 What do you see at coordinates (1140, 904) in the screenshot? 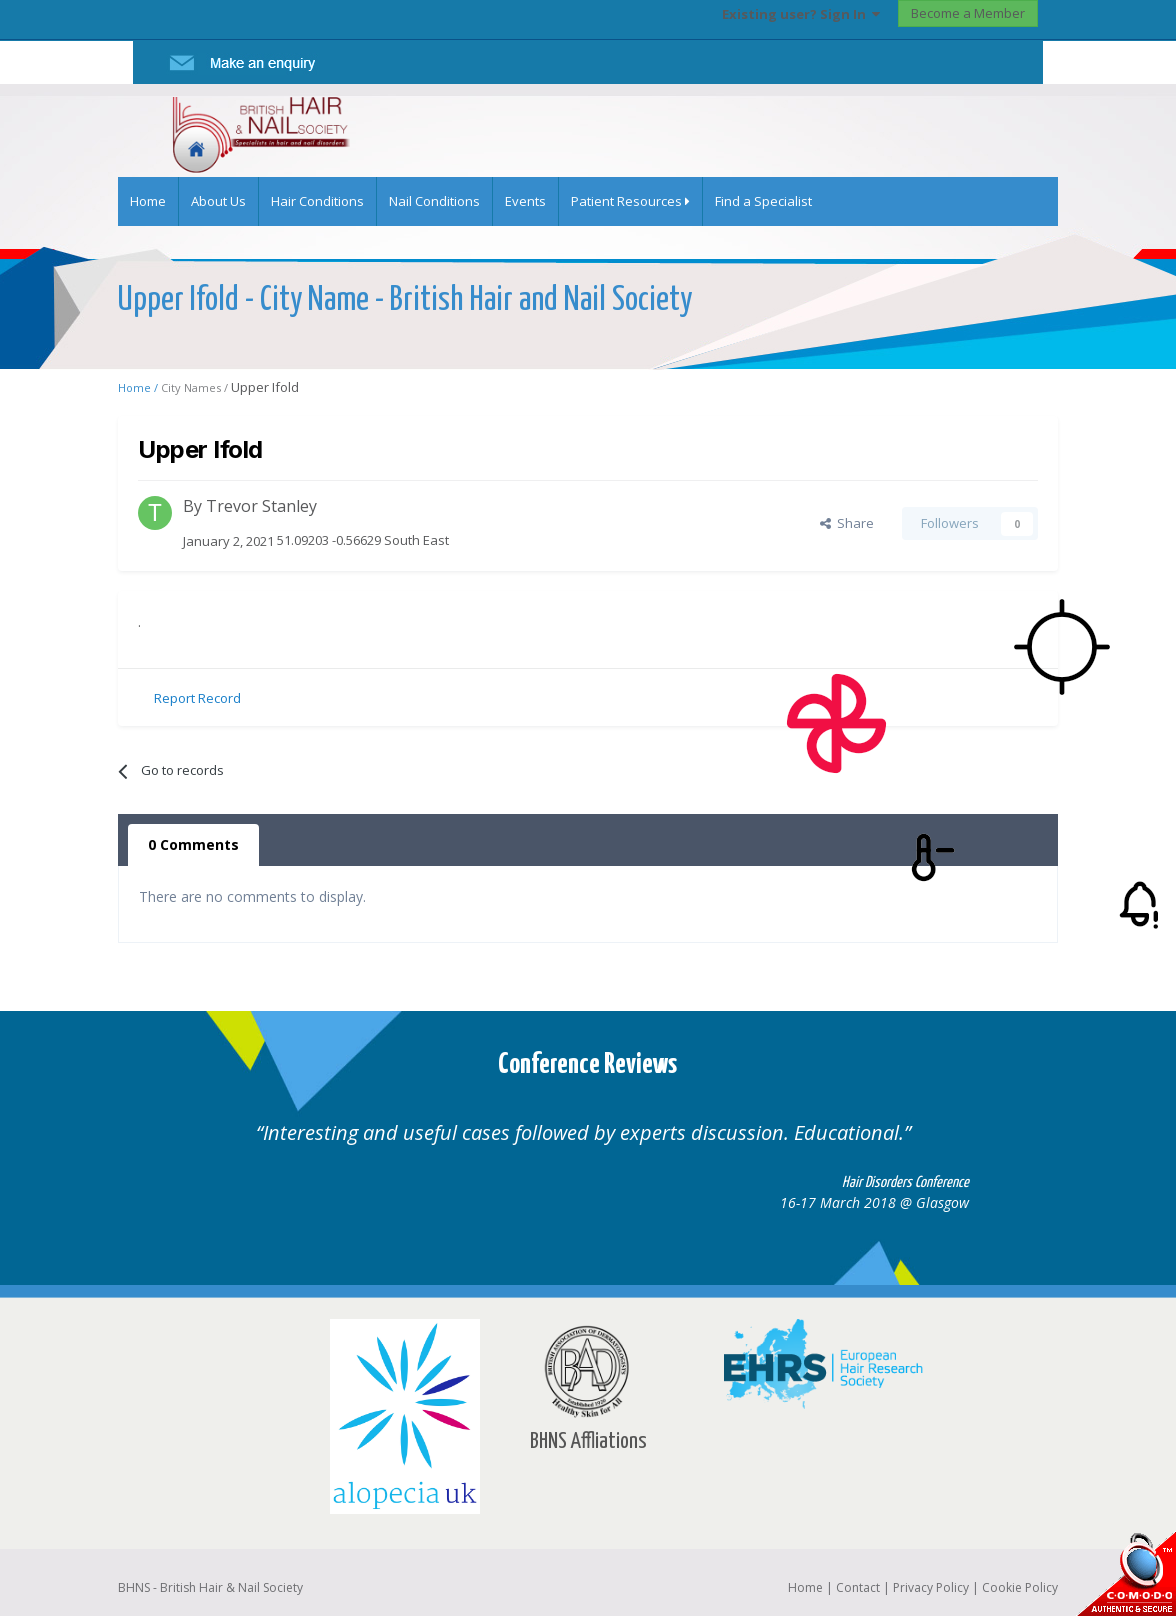
I see `notification alert requiring attention` at bounding box center [1140, 904].